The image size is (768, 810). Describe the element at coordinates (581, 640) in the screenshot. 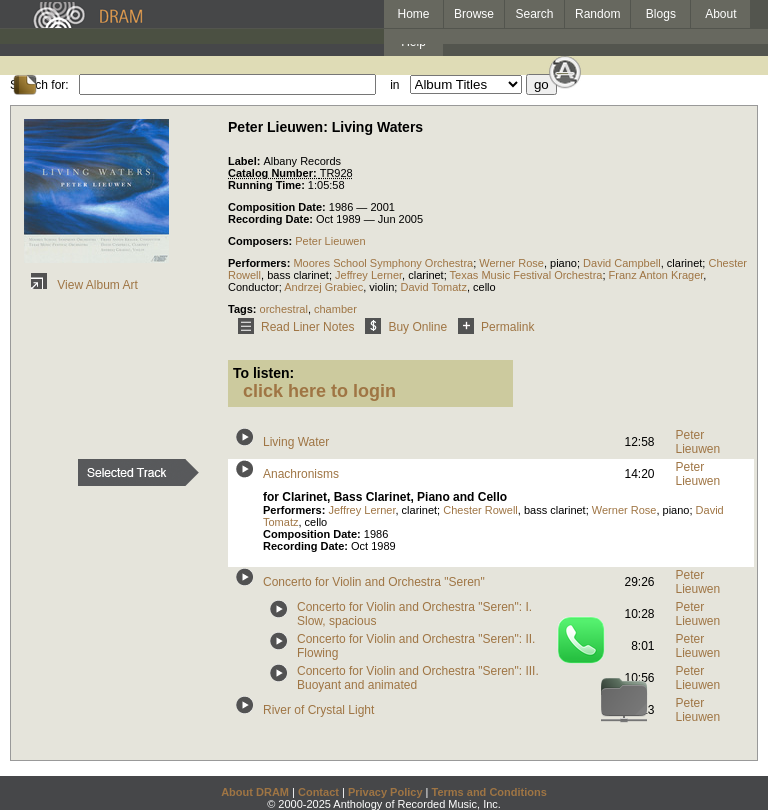

I see `open the phone app to make a call` at that location.